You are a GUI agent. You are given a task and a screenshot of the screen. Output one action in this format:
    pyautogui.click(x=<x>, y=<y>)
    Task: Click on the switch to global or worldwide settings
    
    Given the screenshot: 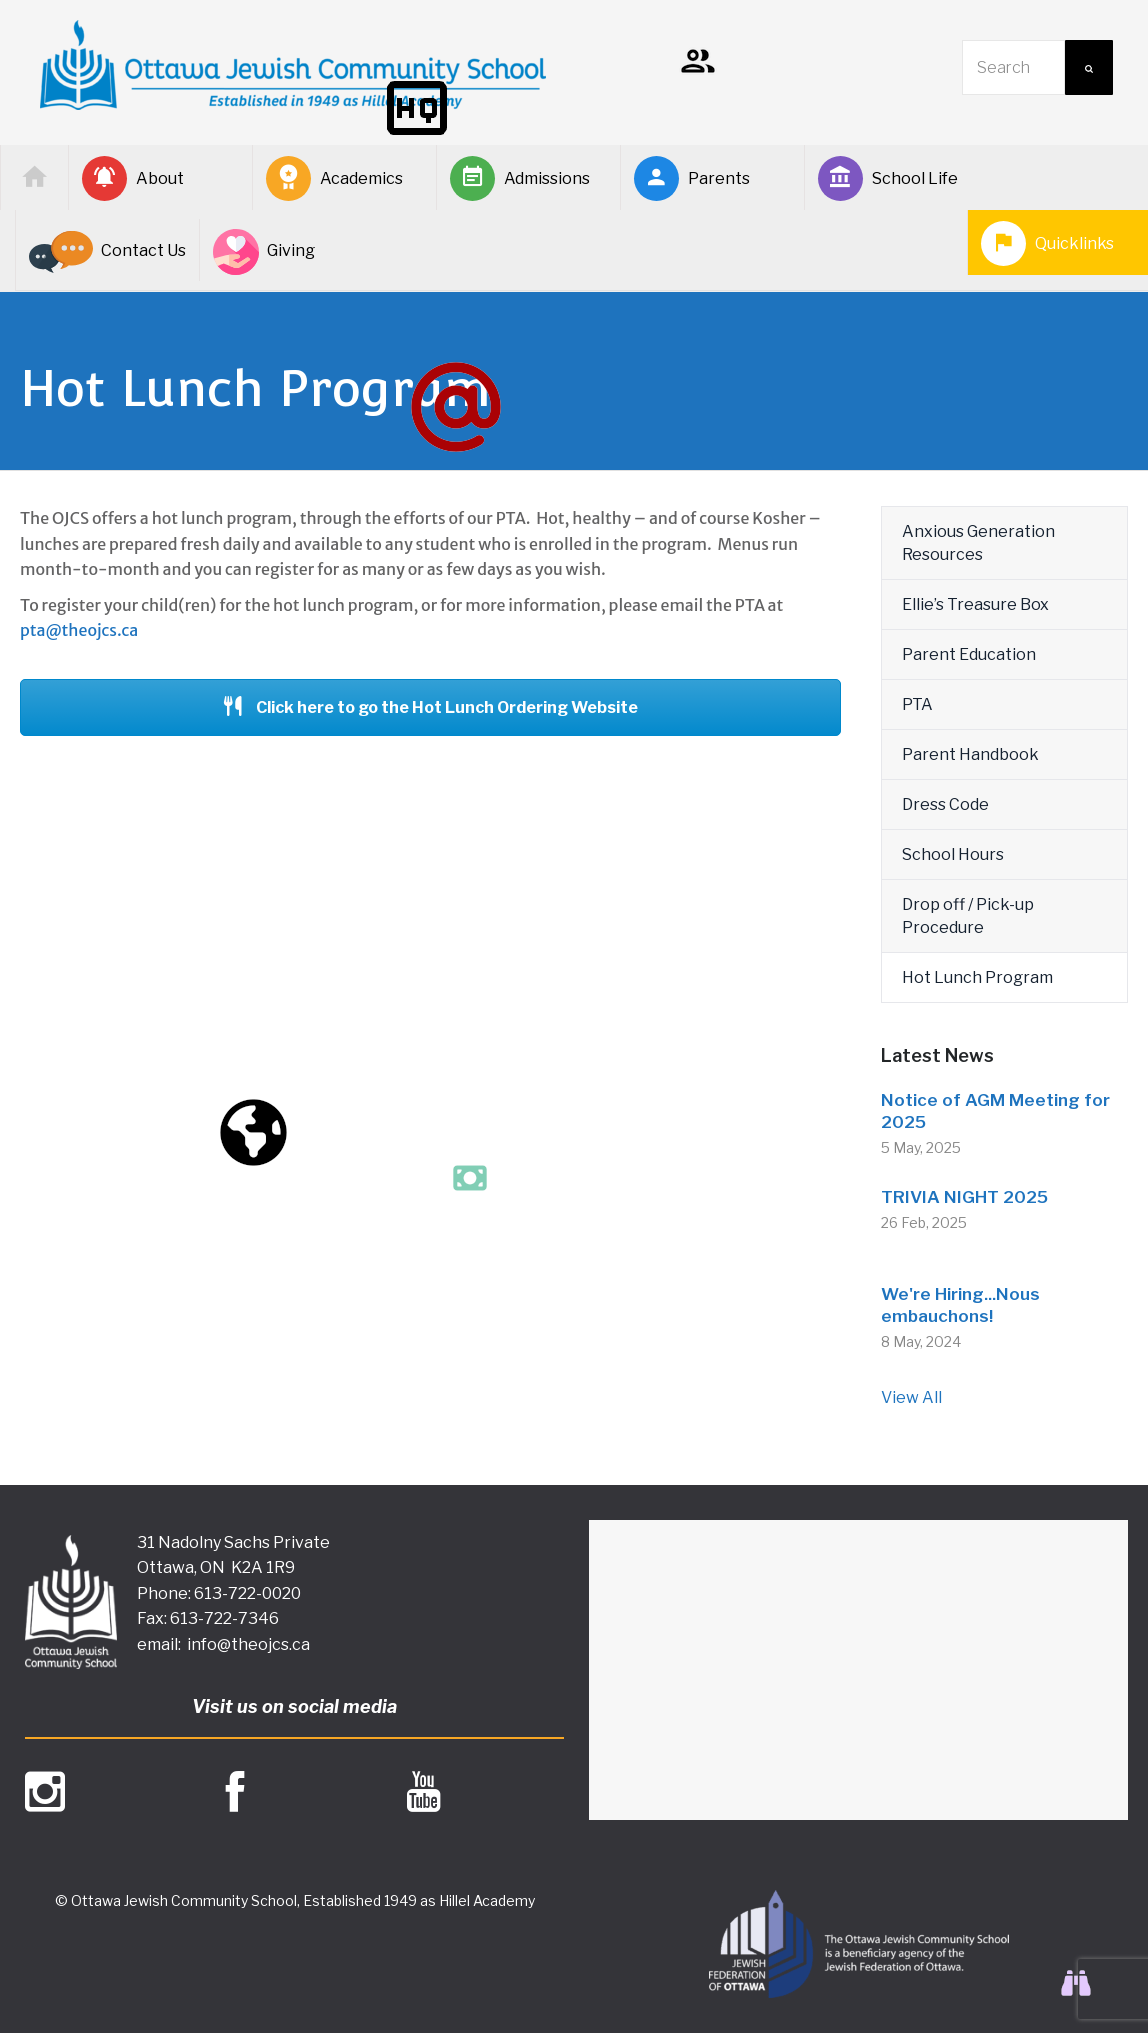 What is the action you would take?
    pyautogui.click(x=253, y=1132)
    